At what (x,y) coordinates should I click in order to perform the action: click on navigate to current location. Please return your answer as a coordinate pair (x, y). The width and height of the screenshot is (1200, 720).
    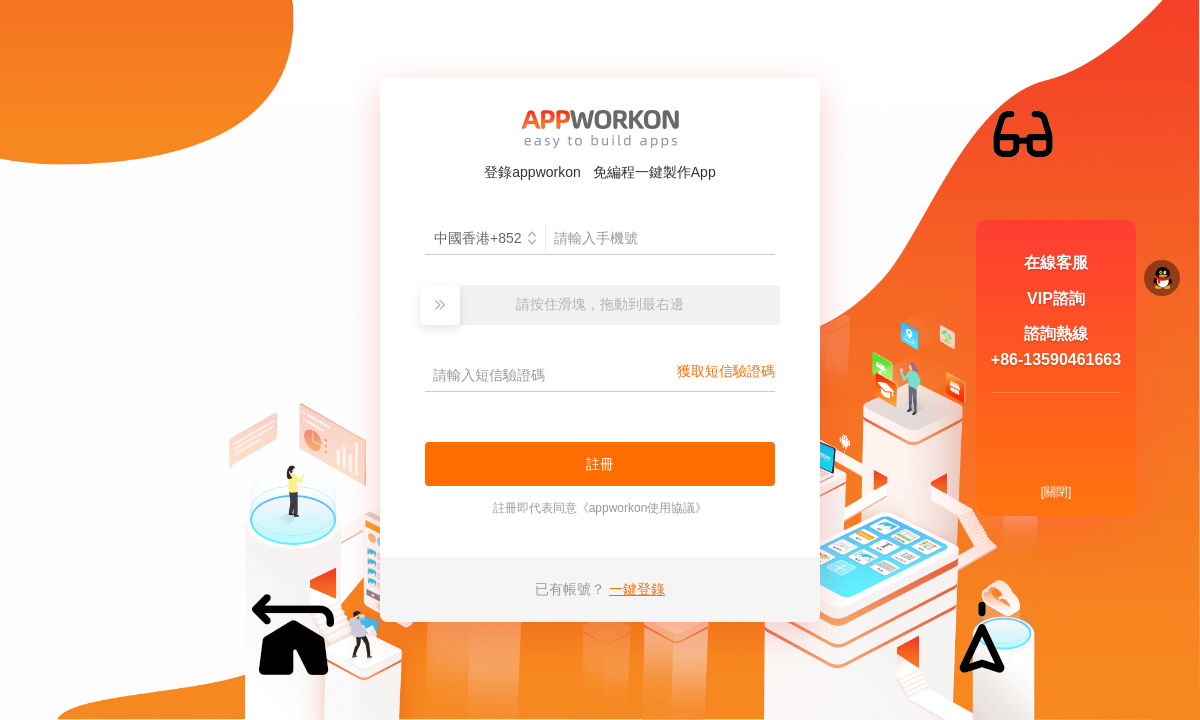
    Looking at the image, I should click on (982, 639).